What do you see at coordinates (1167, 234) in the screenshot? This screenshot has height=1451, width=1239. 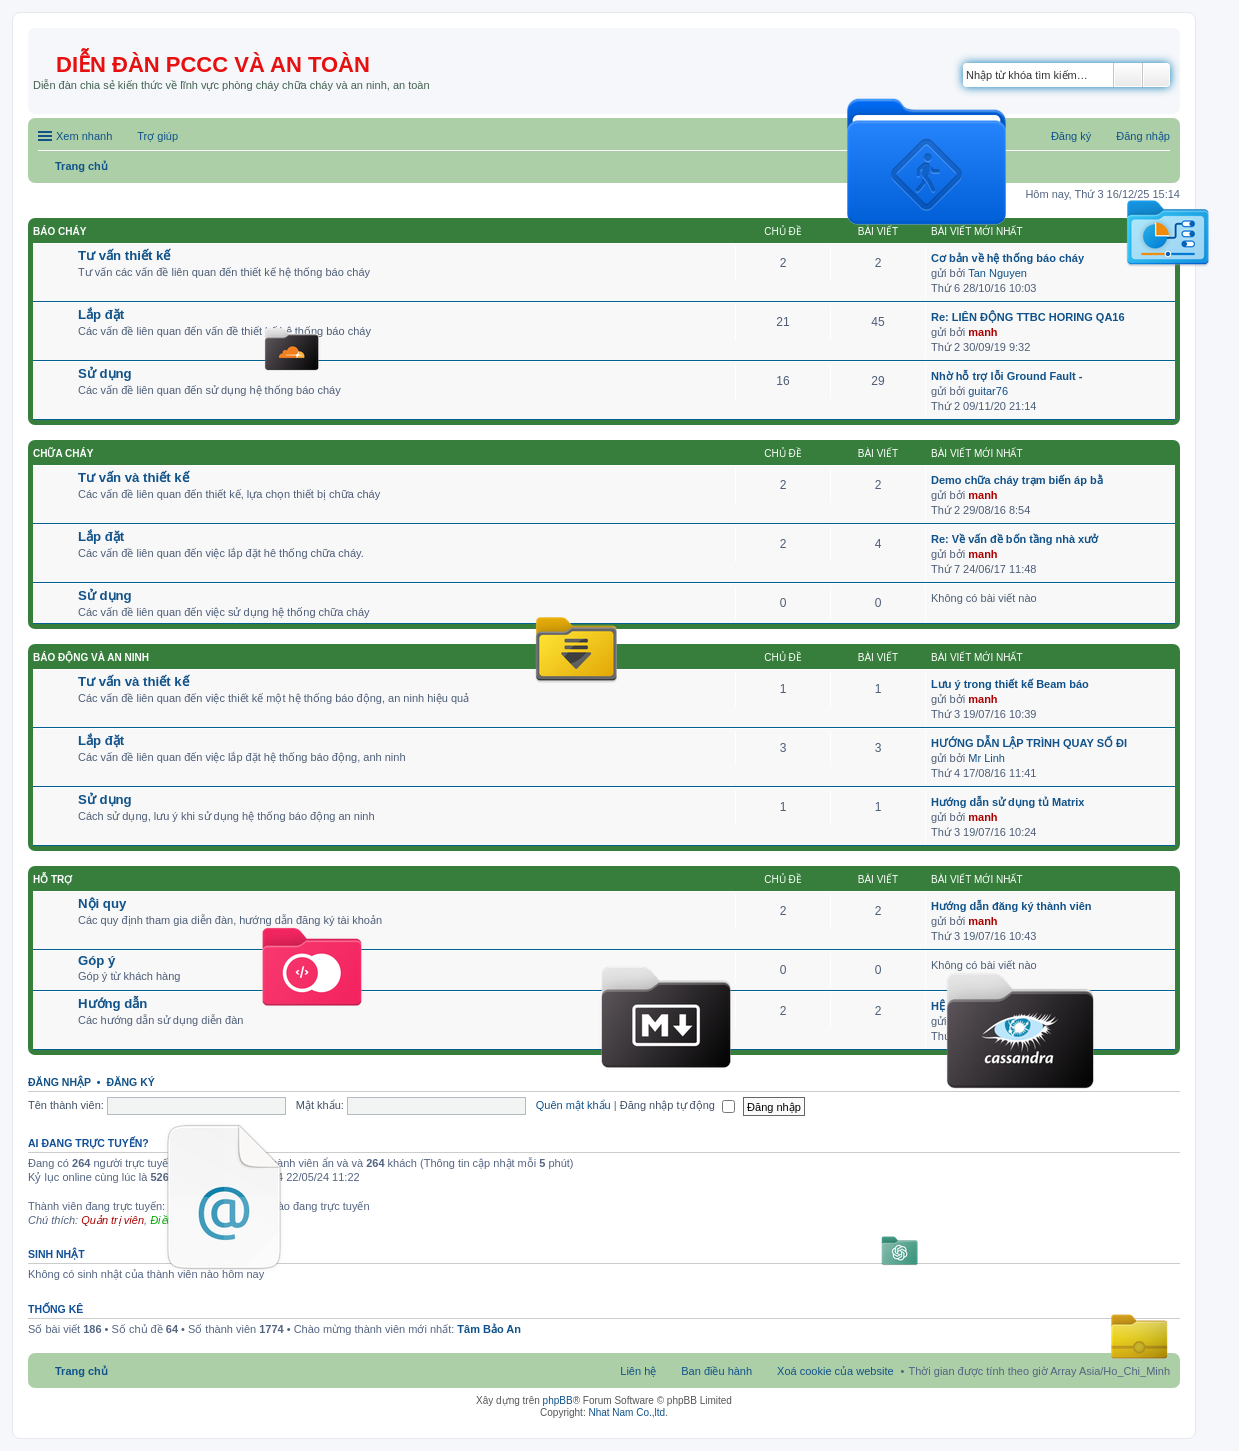 I see `open control panel settings folder` at bounding box center [1167, 234].